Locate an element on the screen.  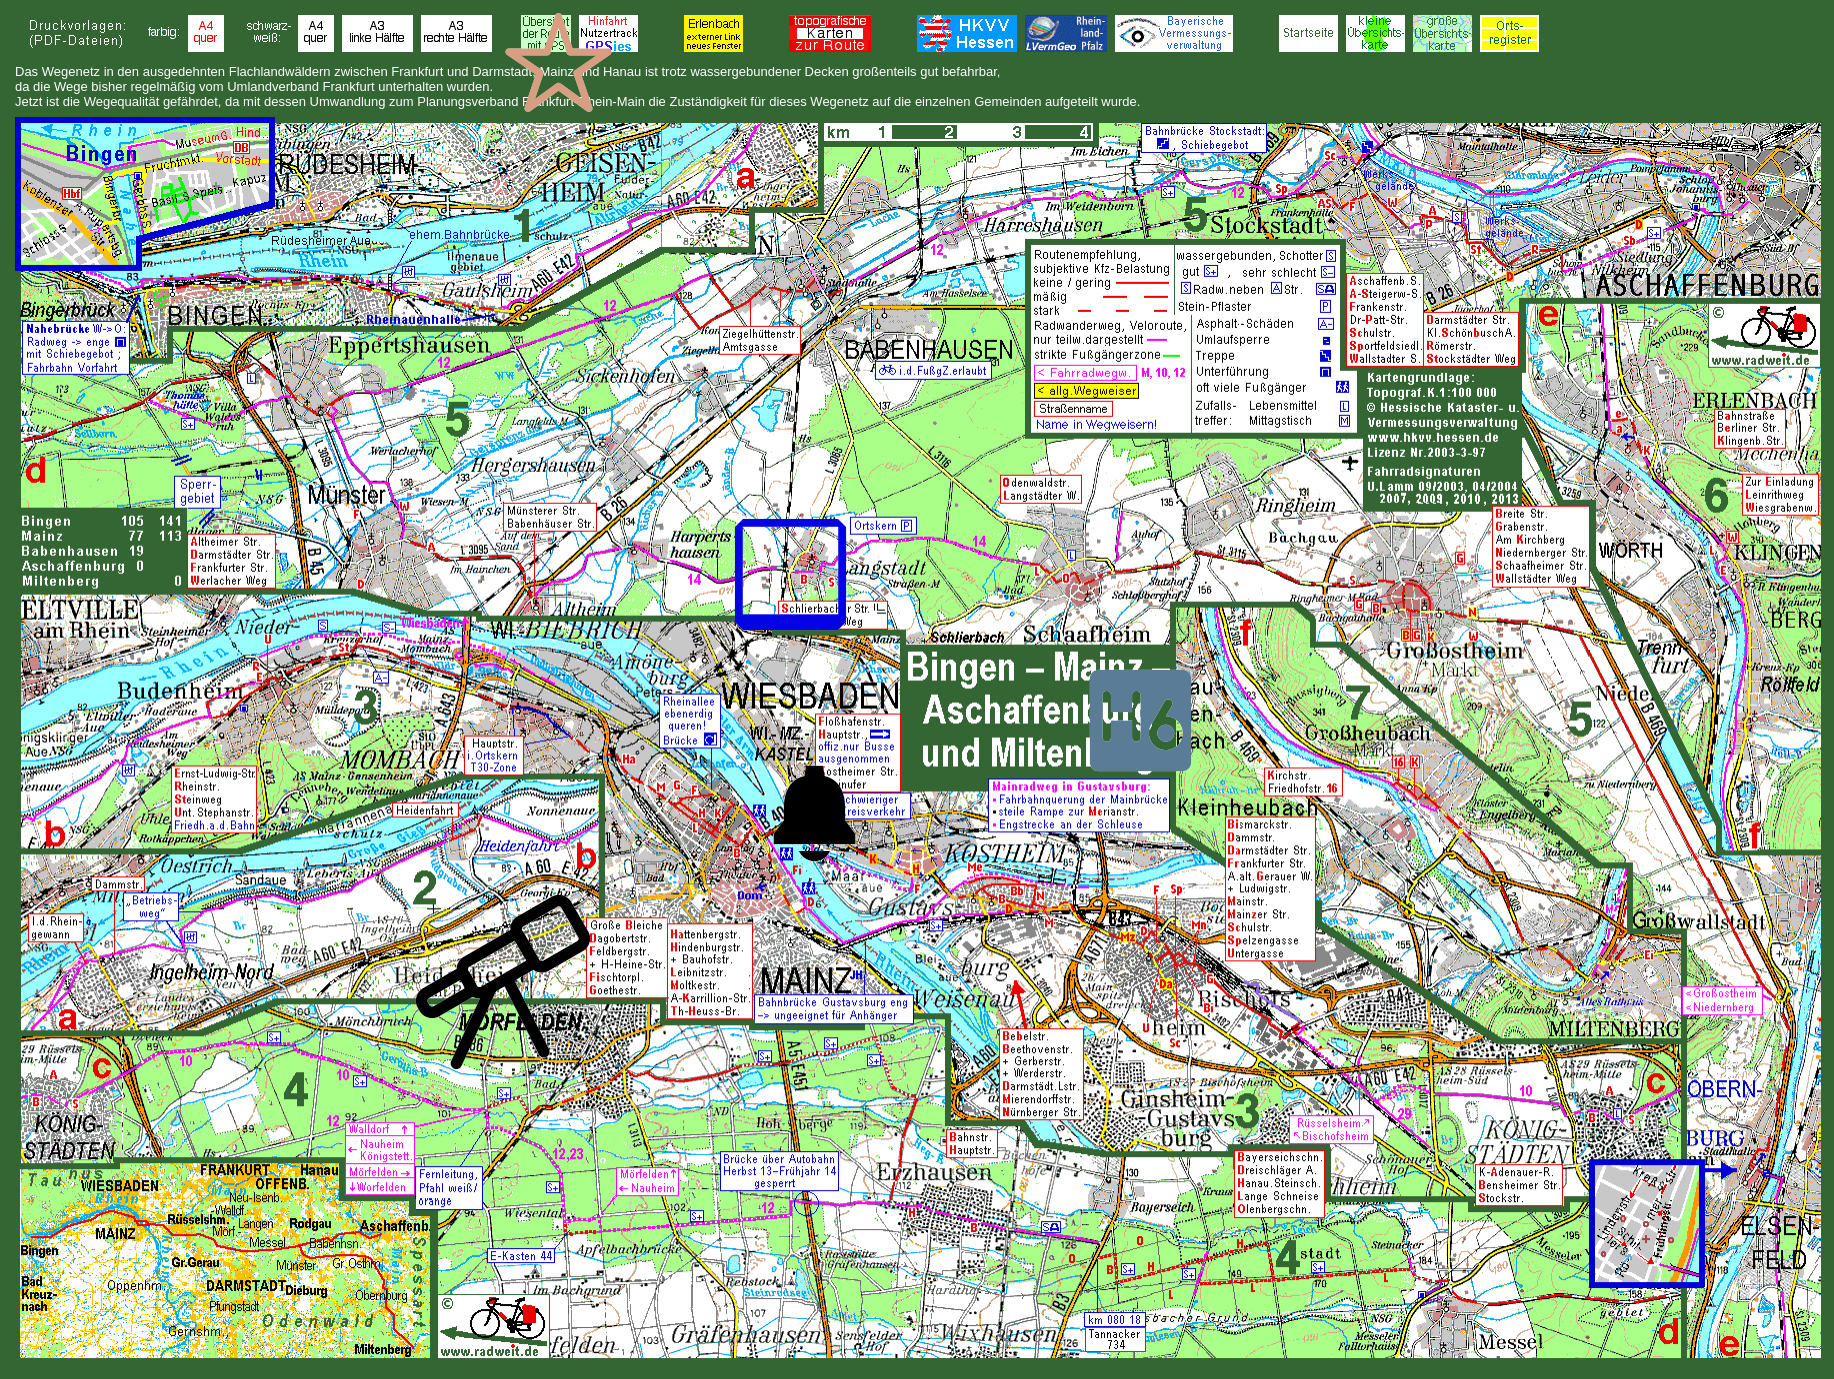
toggle the status bar visibility is located at coordinates (790, 574).